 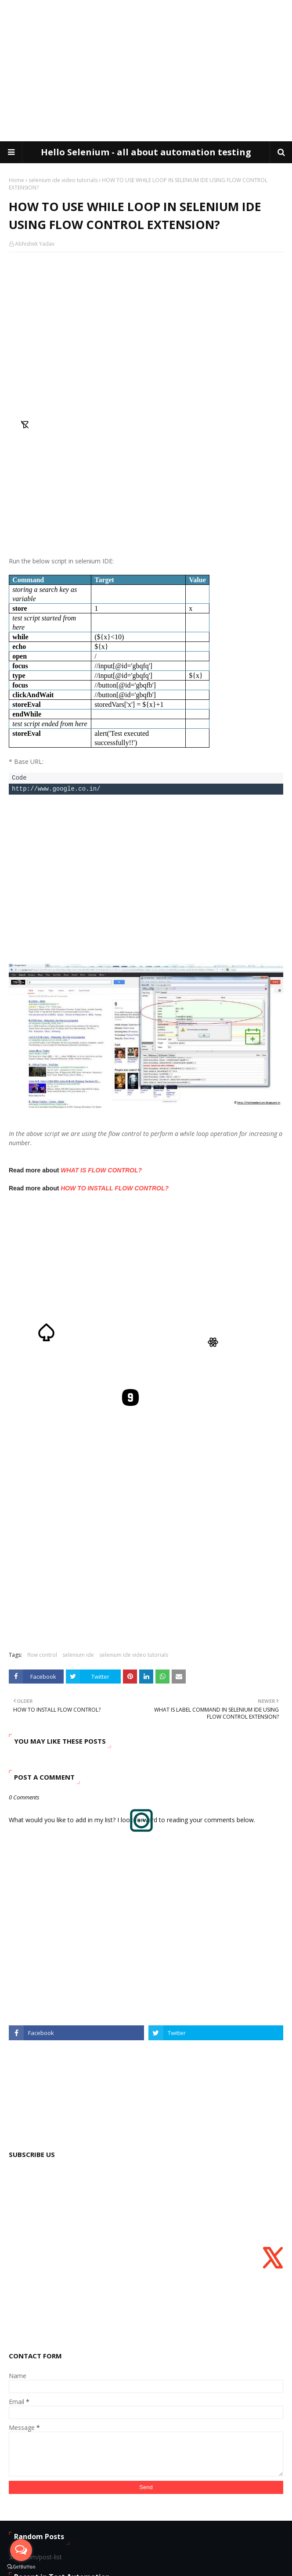 What do you see at coordinates (273, 2257) in the screenshot?
I see `share to X (formerly Twitter)` at bounding box center [273, 2257].